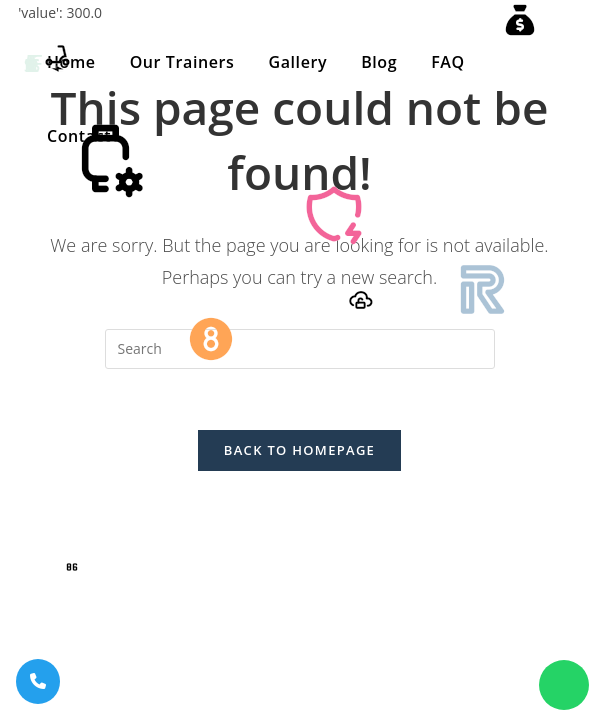 This screenshot has height=720, width=599. I want to click on access smartwatch settings, so click(105, 158).